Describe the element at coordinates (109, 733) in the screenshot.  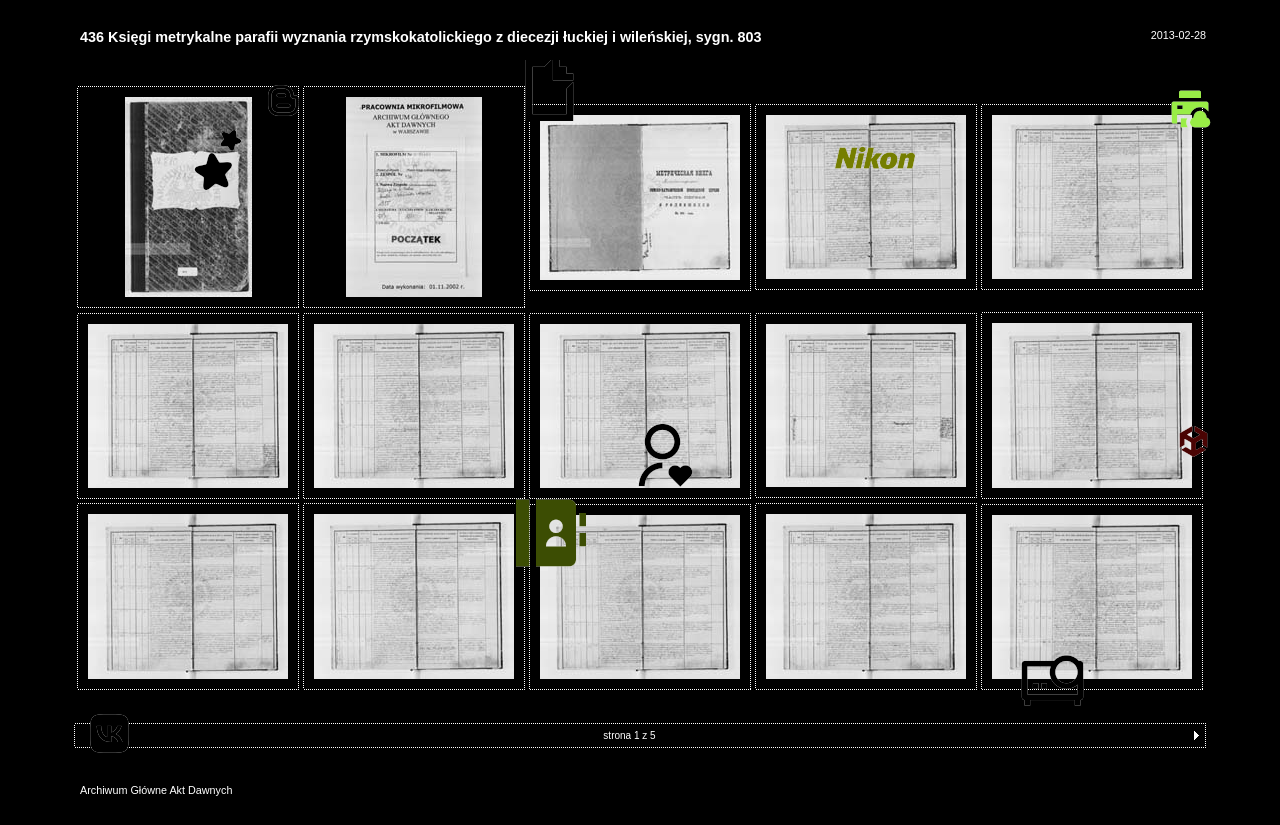
I see `open VK social network app` at that location.